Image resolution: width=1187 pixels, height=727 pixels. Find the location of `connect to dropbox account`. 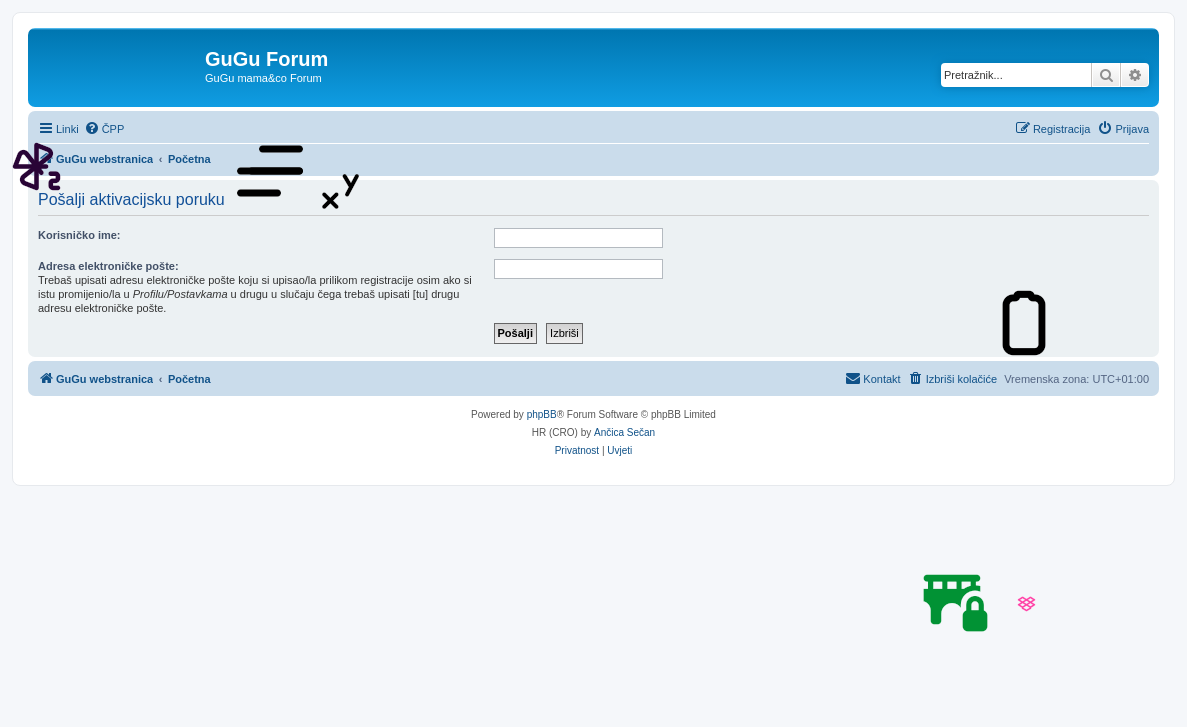

connect to dropbox account is located at coordinates (1026, 603).